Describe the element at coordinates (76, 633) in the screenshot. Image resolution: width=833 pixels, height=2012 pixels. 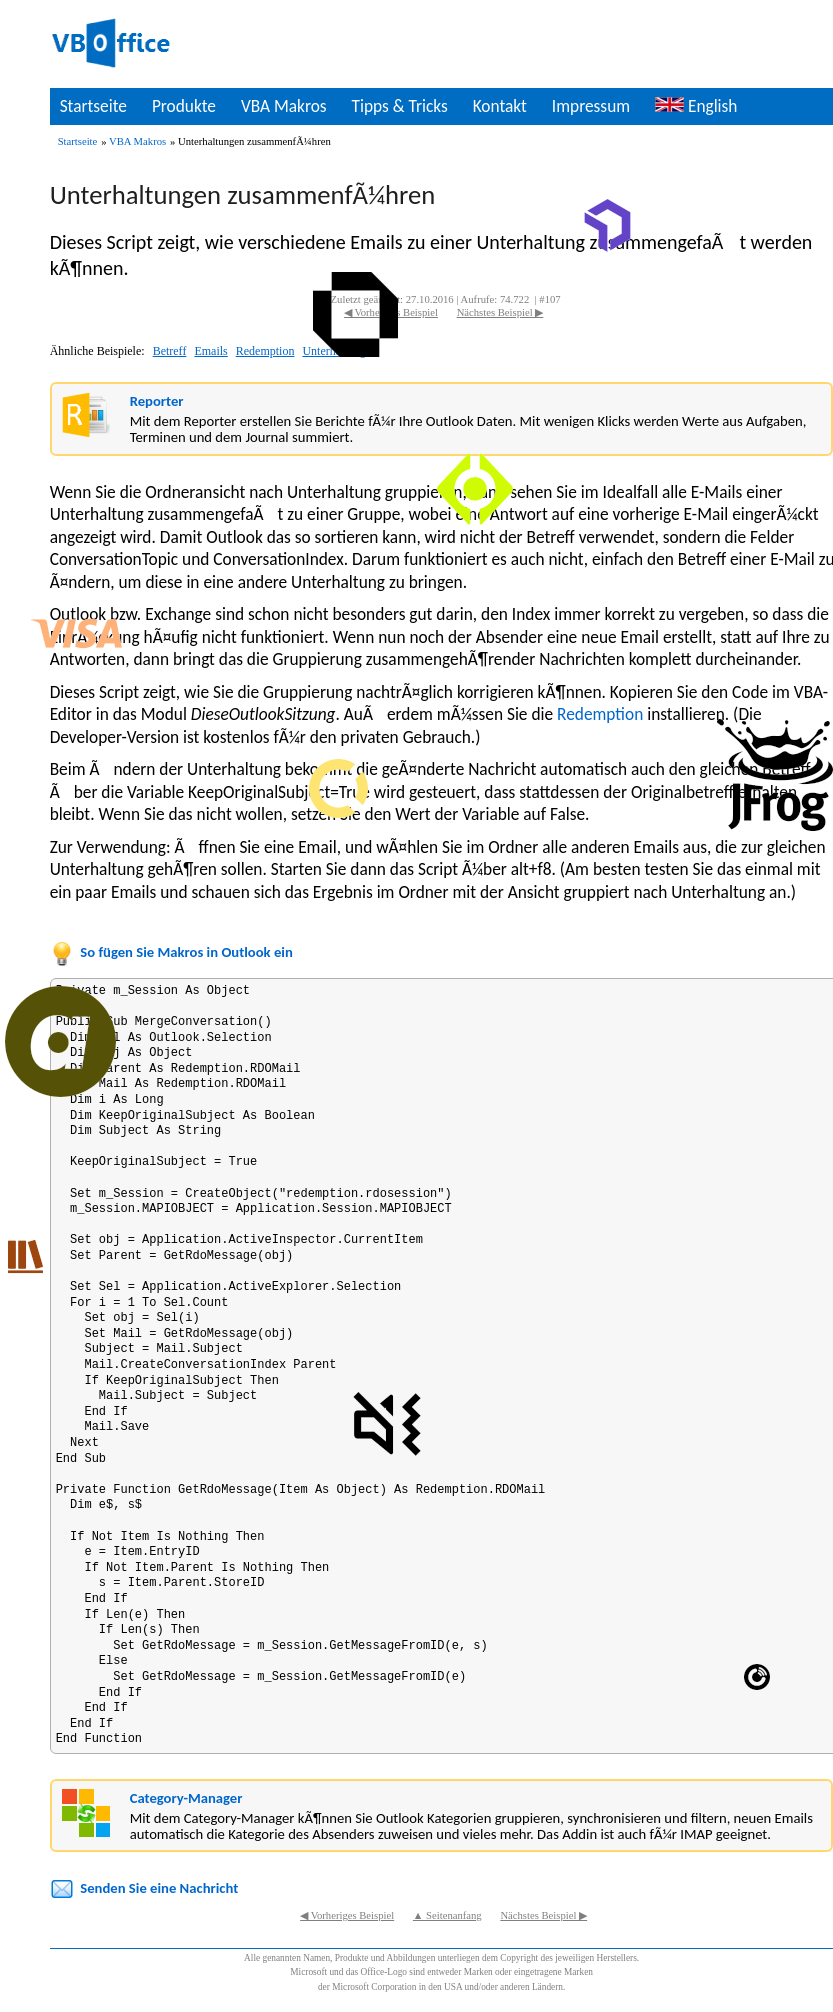
I see `visa payment method accepted` at that location.